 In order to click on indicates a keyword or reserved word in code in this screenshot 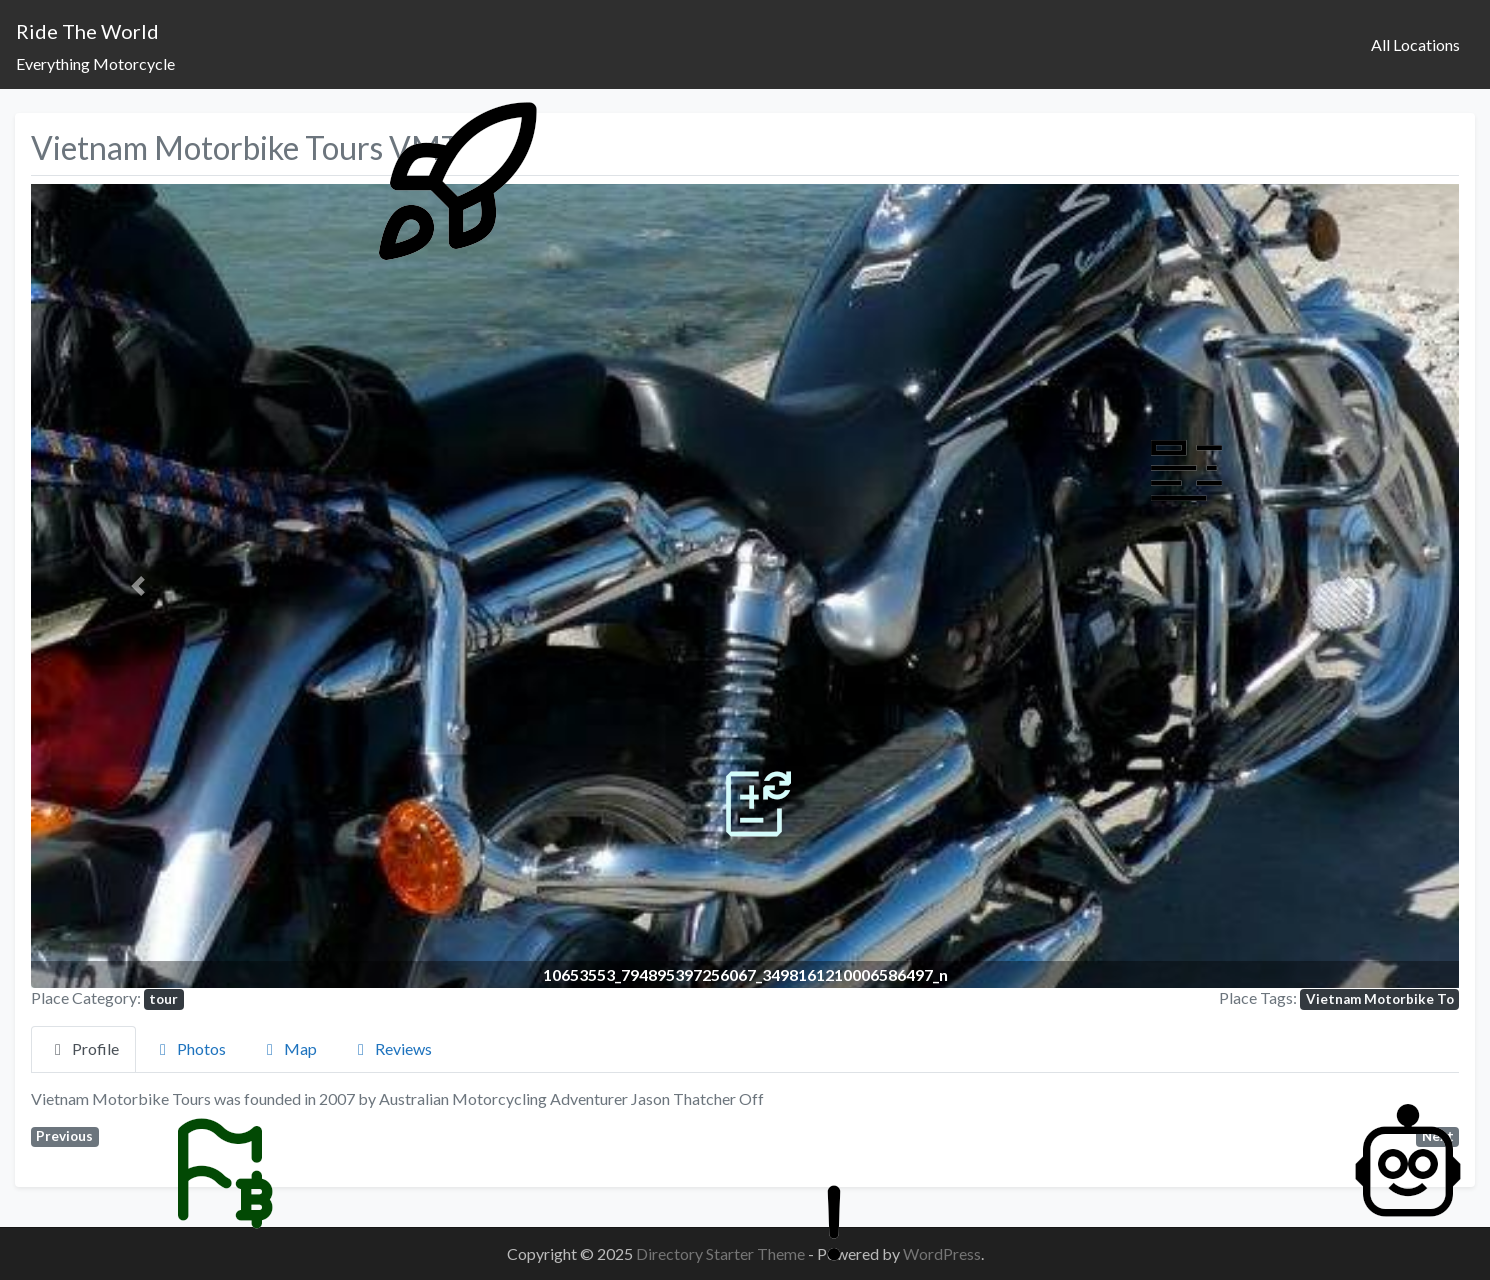, I will do `click(1186, 470)`.